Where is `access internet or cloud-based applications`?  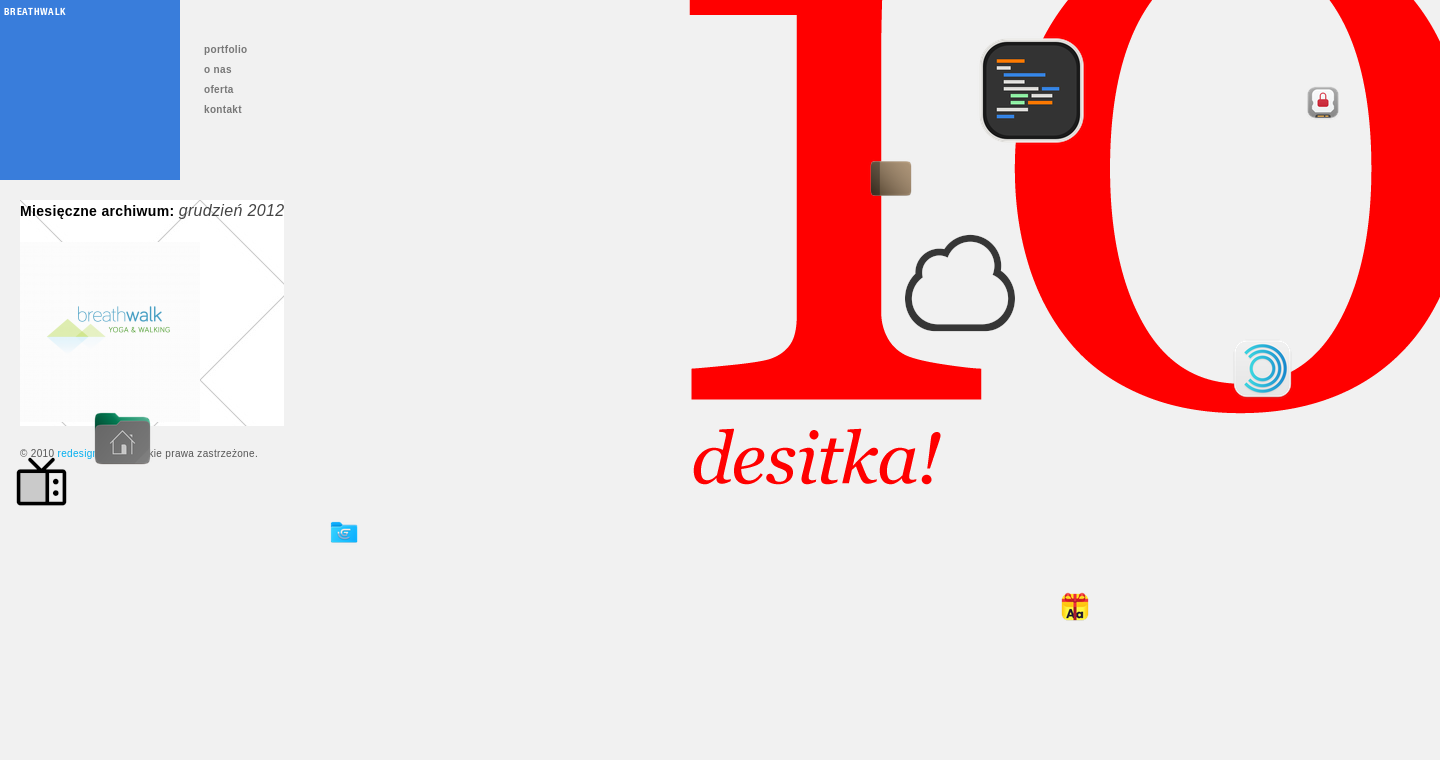
access internet or cloud-based applications is located at coordinates (960, 283).